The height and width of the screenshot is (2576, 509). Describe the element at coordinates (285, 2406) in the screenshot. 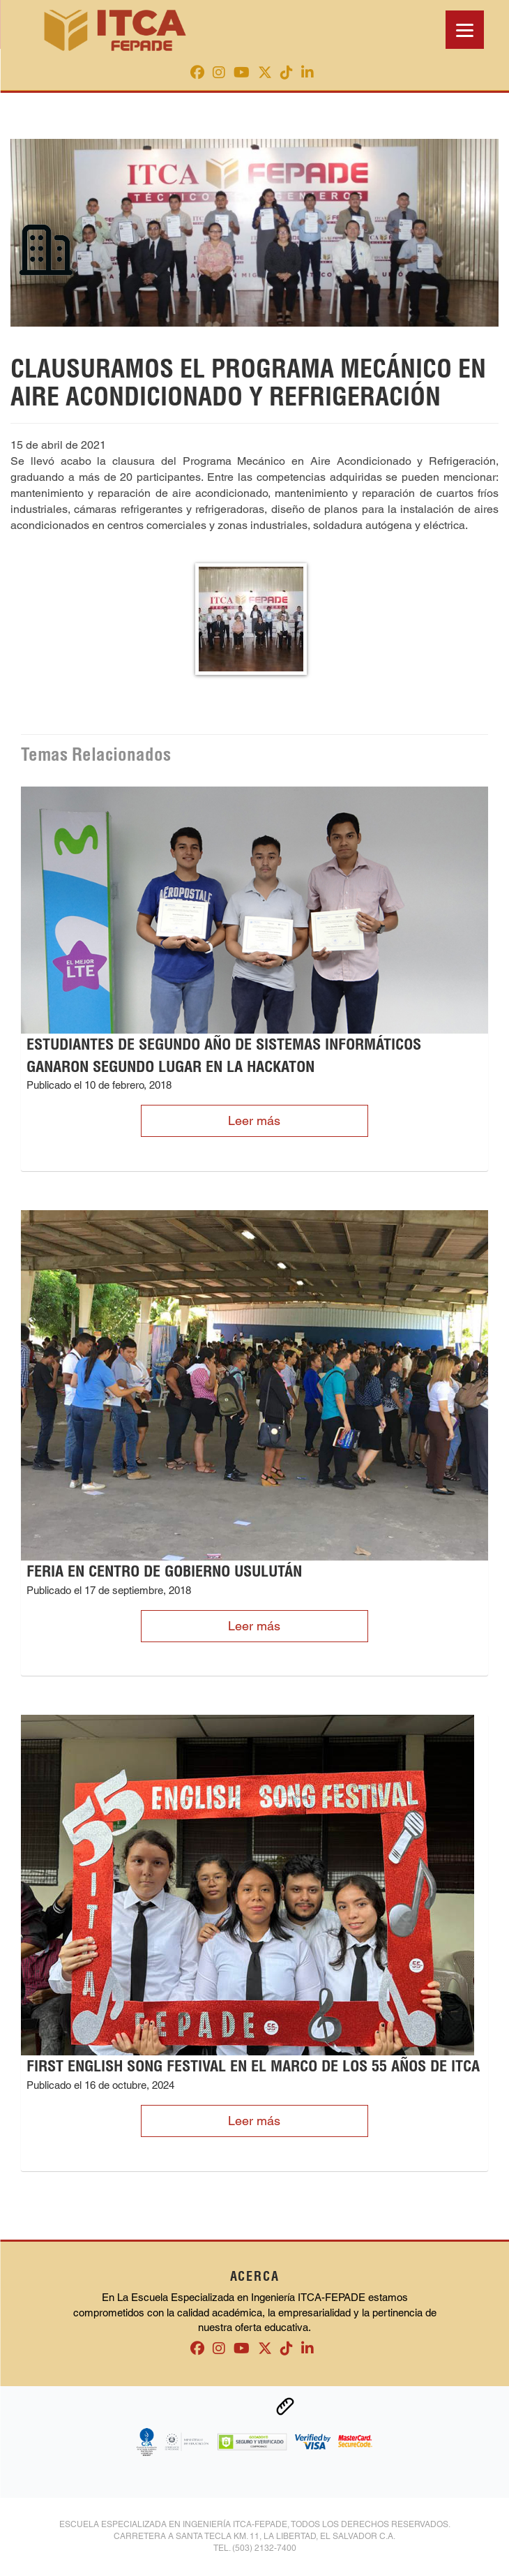

I see `browse bakery or bread products` at that location.